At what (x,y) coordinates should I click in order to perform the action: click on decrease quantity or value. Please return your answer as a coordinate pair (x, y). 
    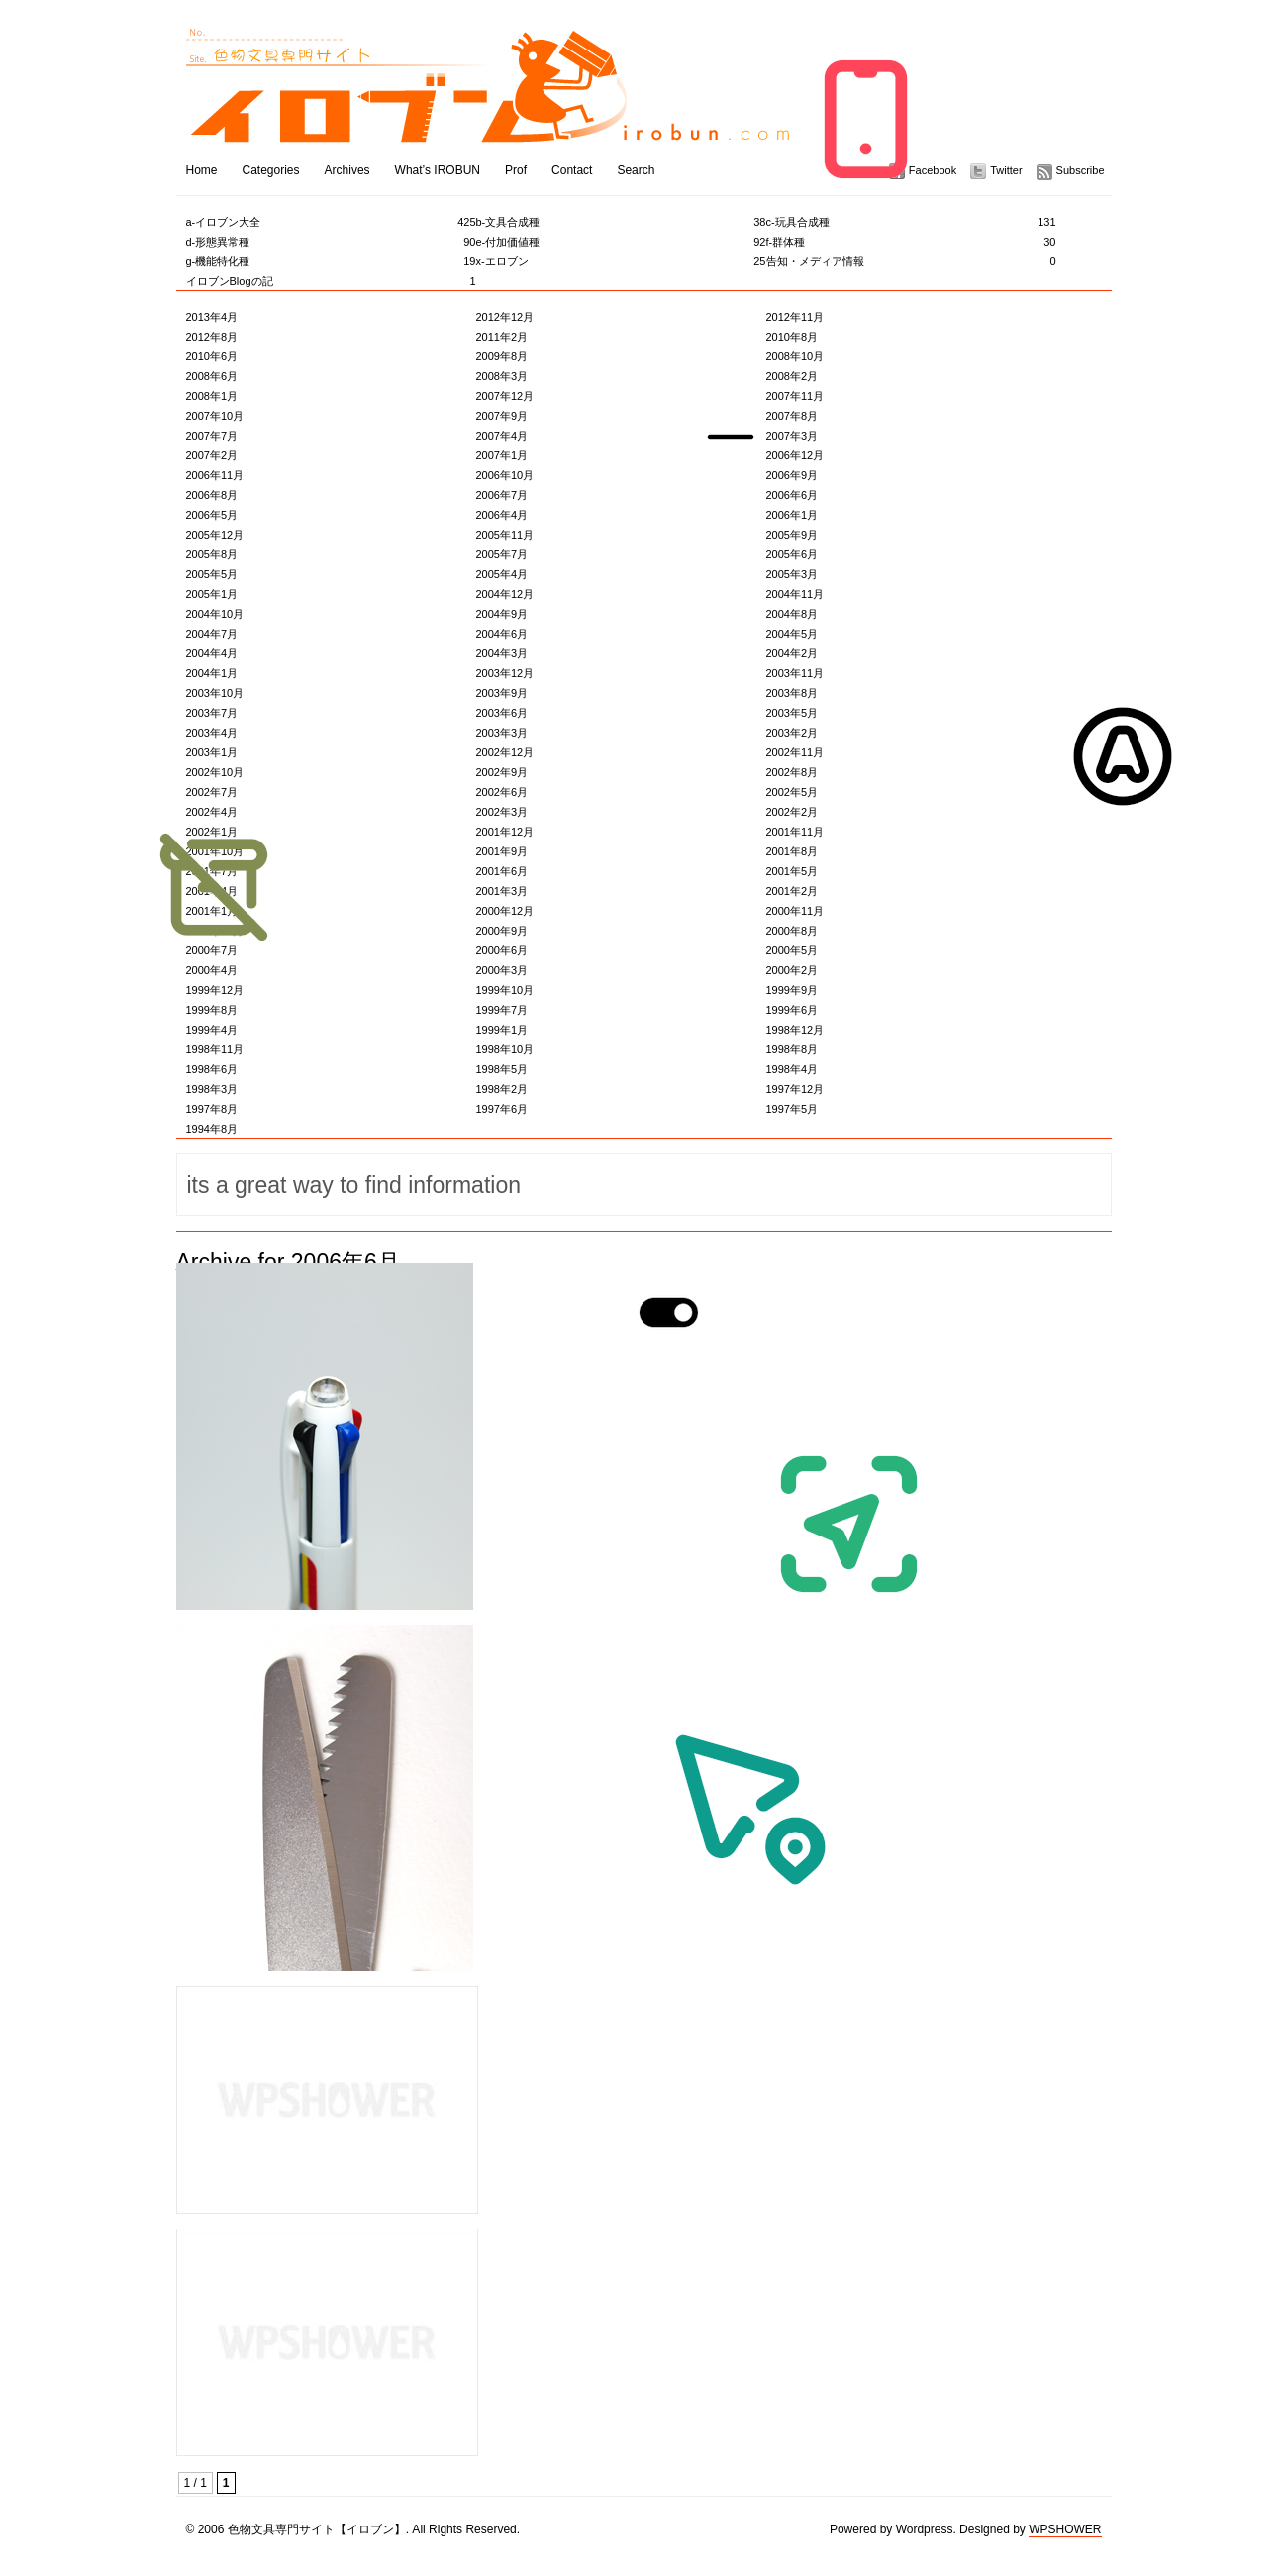
    Looking at the image, I should click on (731, 437).